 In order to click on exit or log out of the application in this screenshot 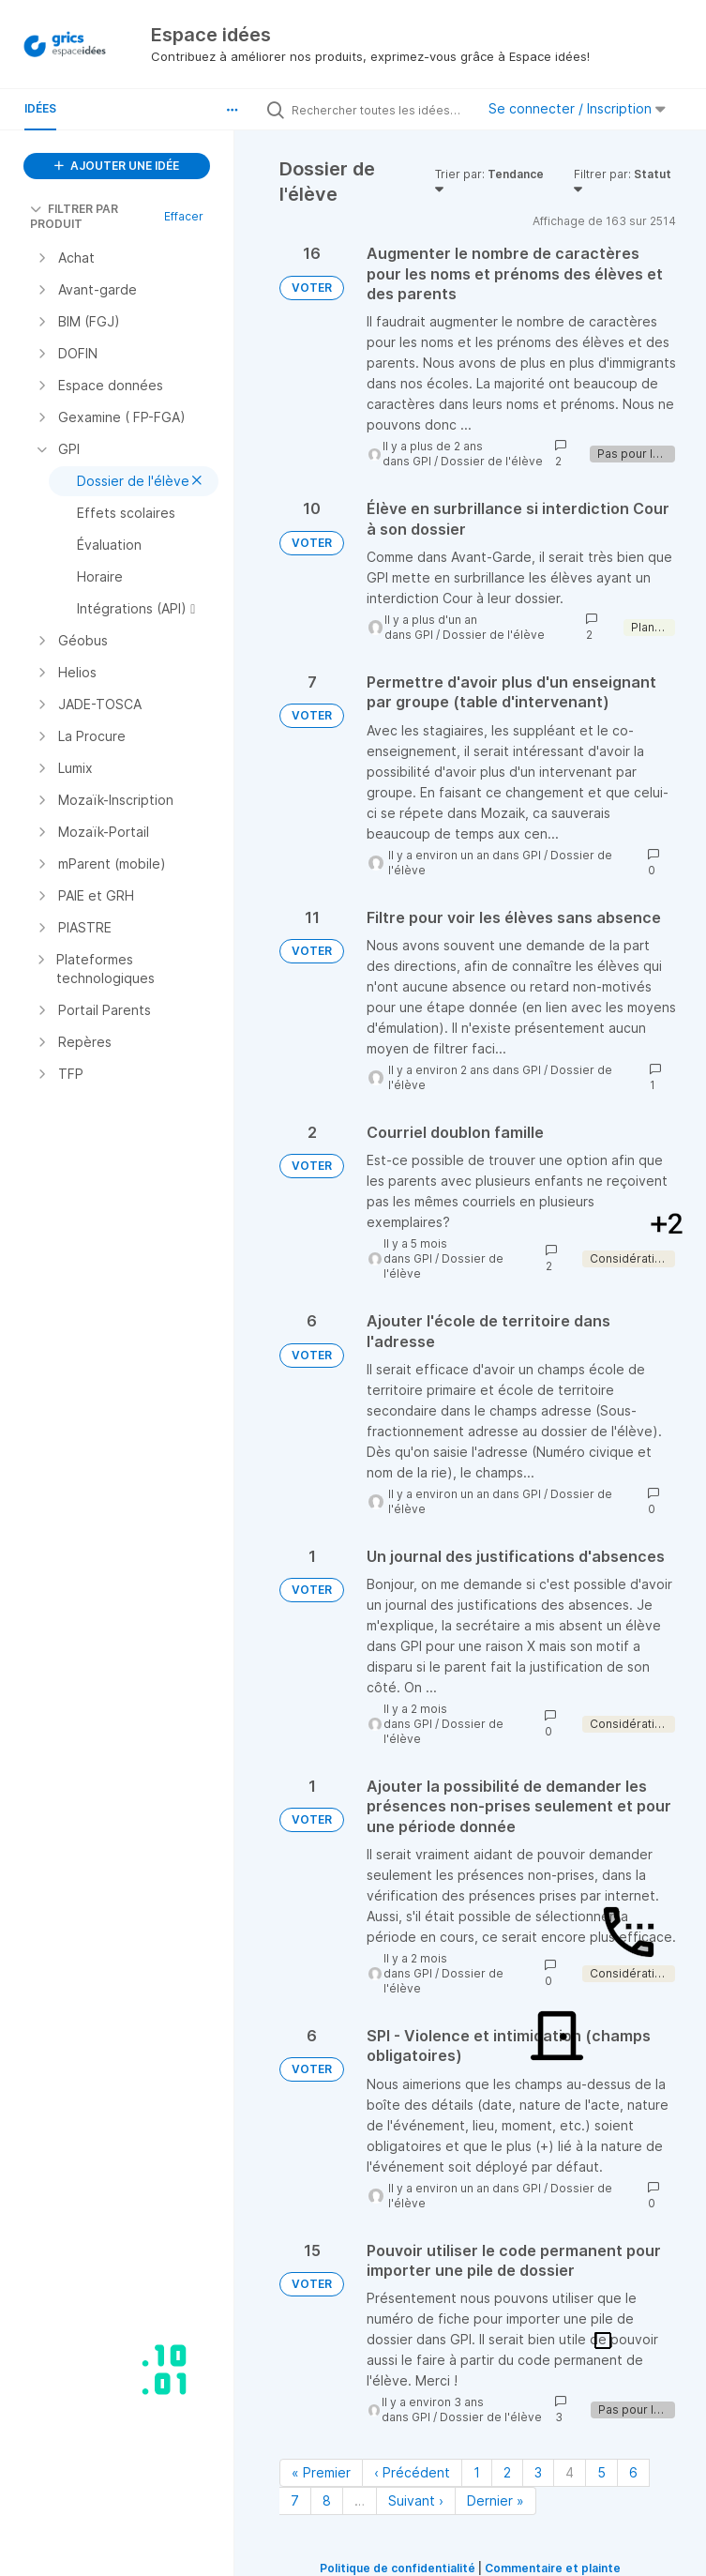, I will do `click(557, 2036)`.